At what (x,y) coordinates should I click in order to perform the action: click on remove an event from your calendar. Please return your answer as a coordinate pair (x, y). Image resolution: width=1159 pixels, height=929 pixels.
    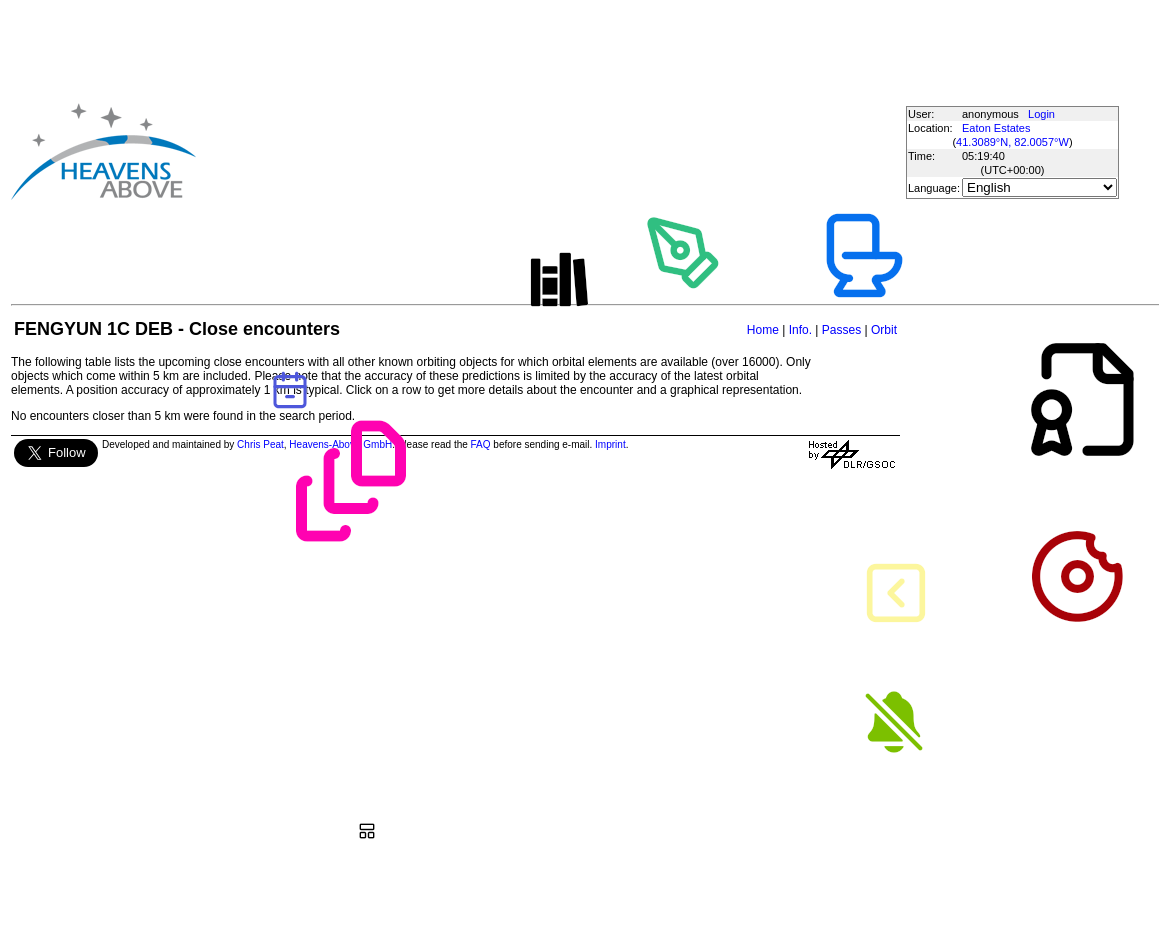
    Looking at the image, I should click on (290, 390).